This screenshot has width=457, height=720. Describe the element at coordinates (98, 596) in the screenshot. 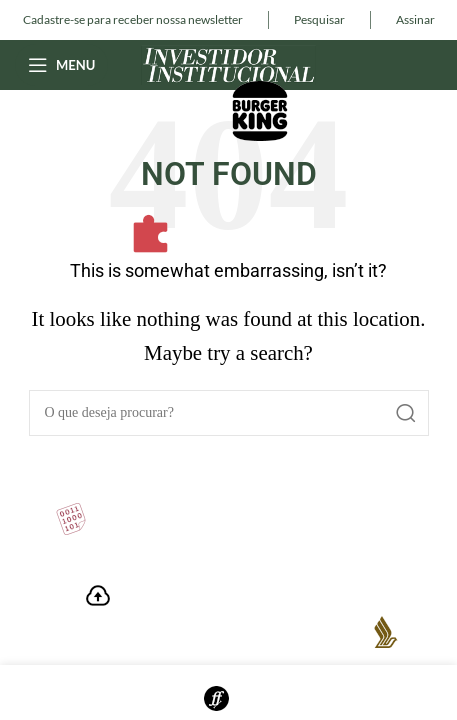

I see `upload file to cloud storage` at that location.